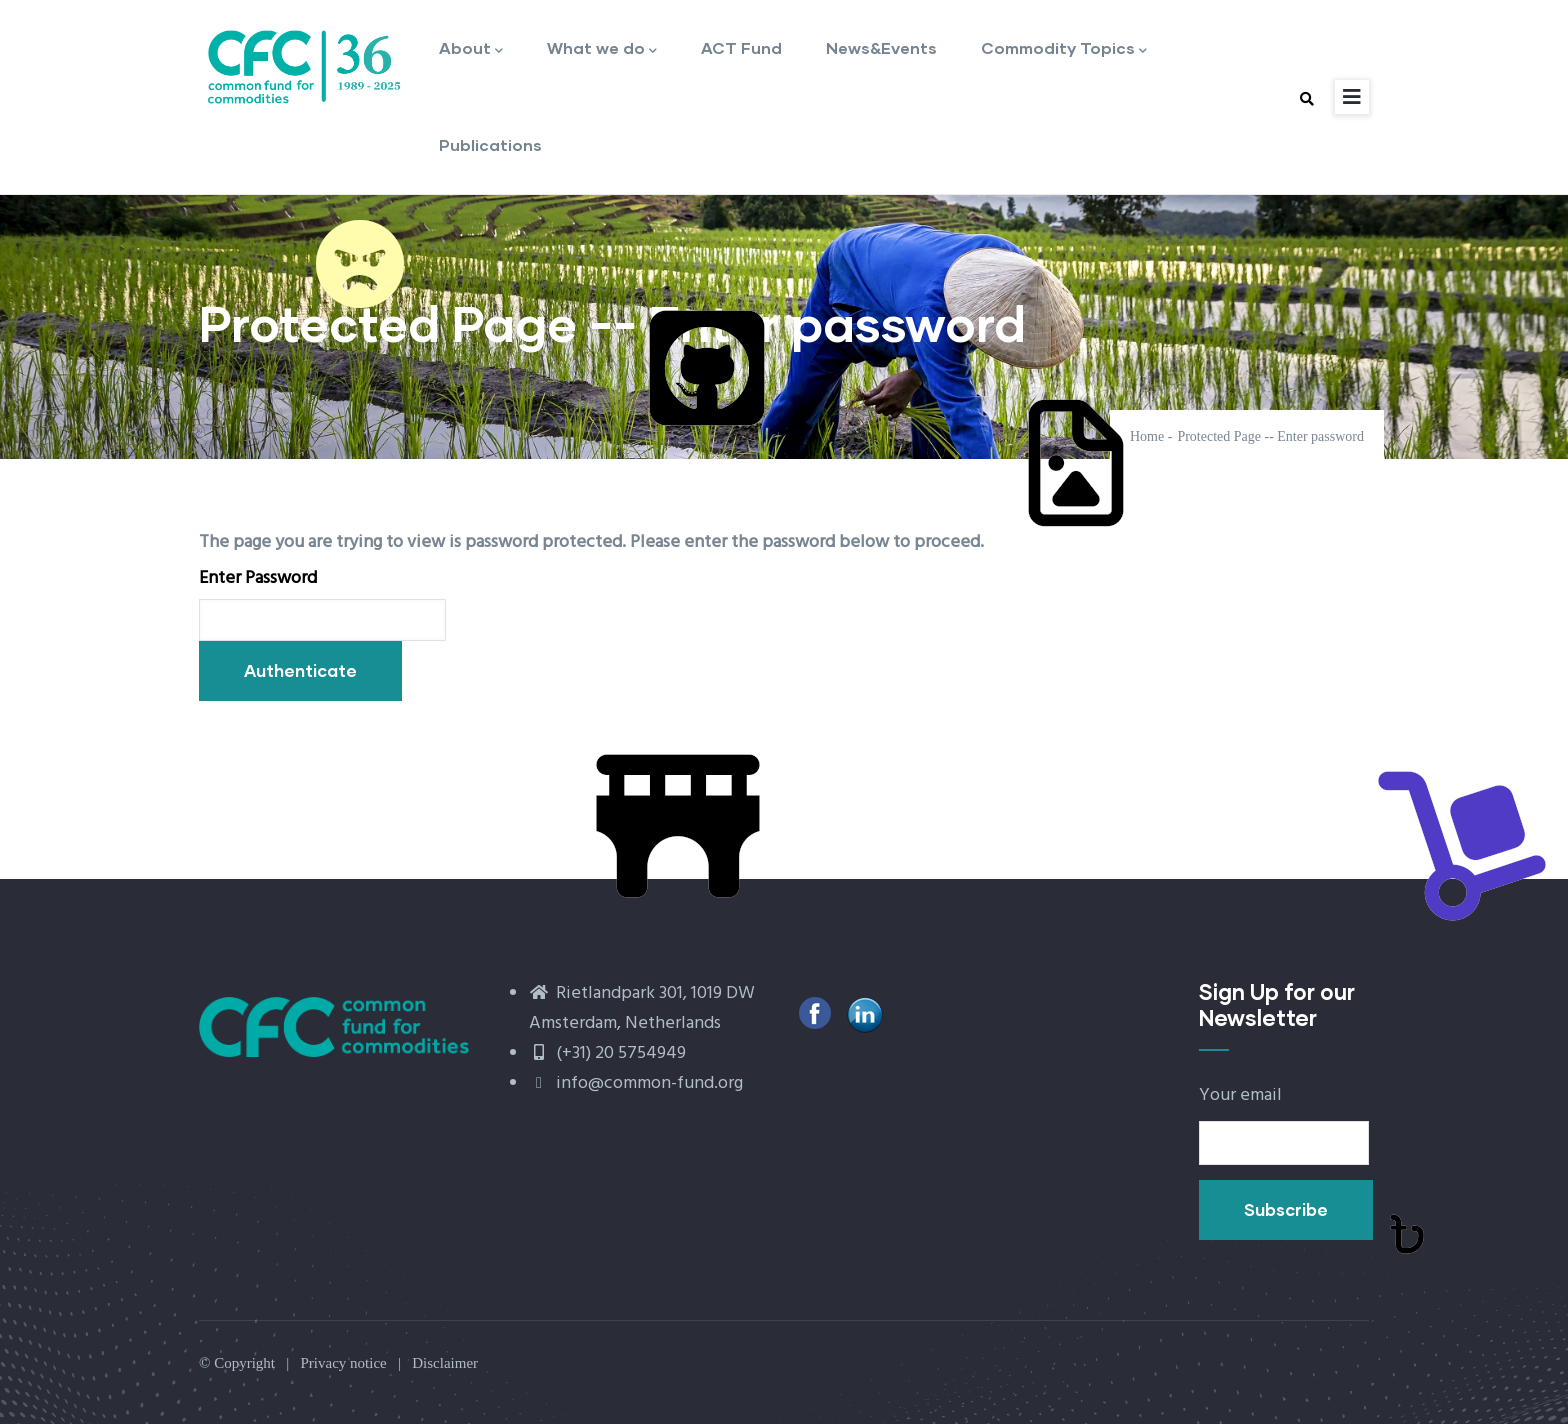  What do you see at coordinates (707, 368) in the screenshot?
I see `view project on github` at bounding box center [707, 368].